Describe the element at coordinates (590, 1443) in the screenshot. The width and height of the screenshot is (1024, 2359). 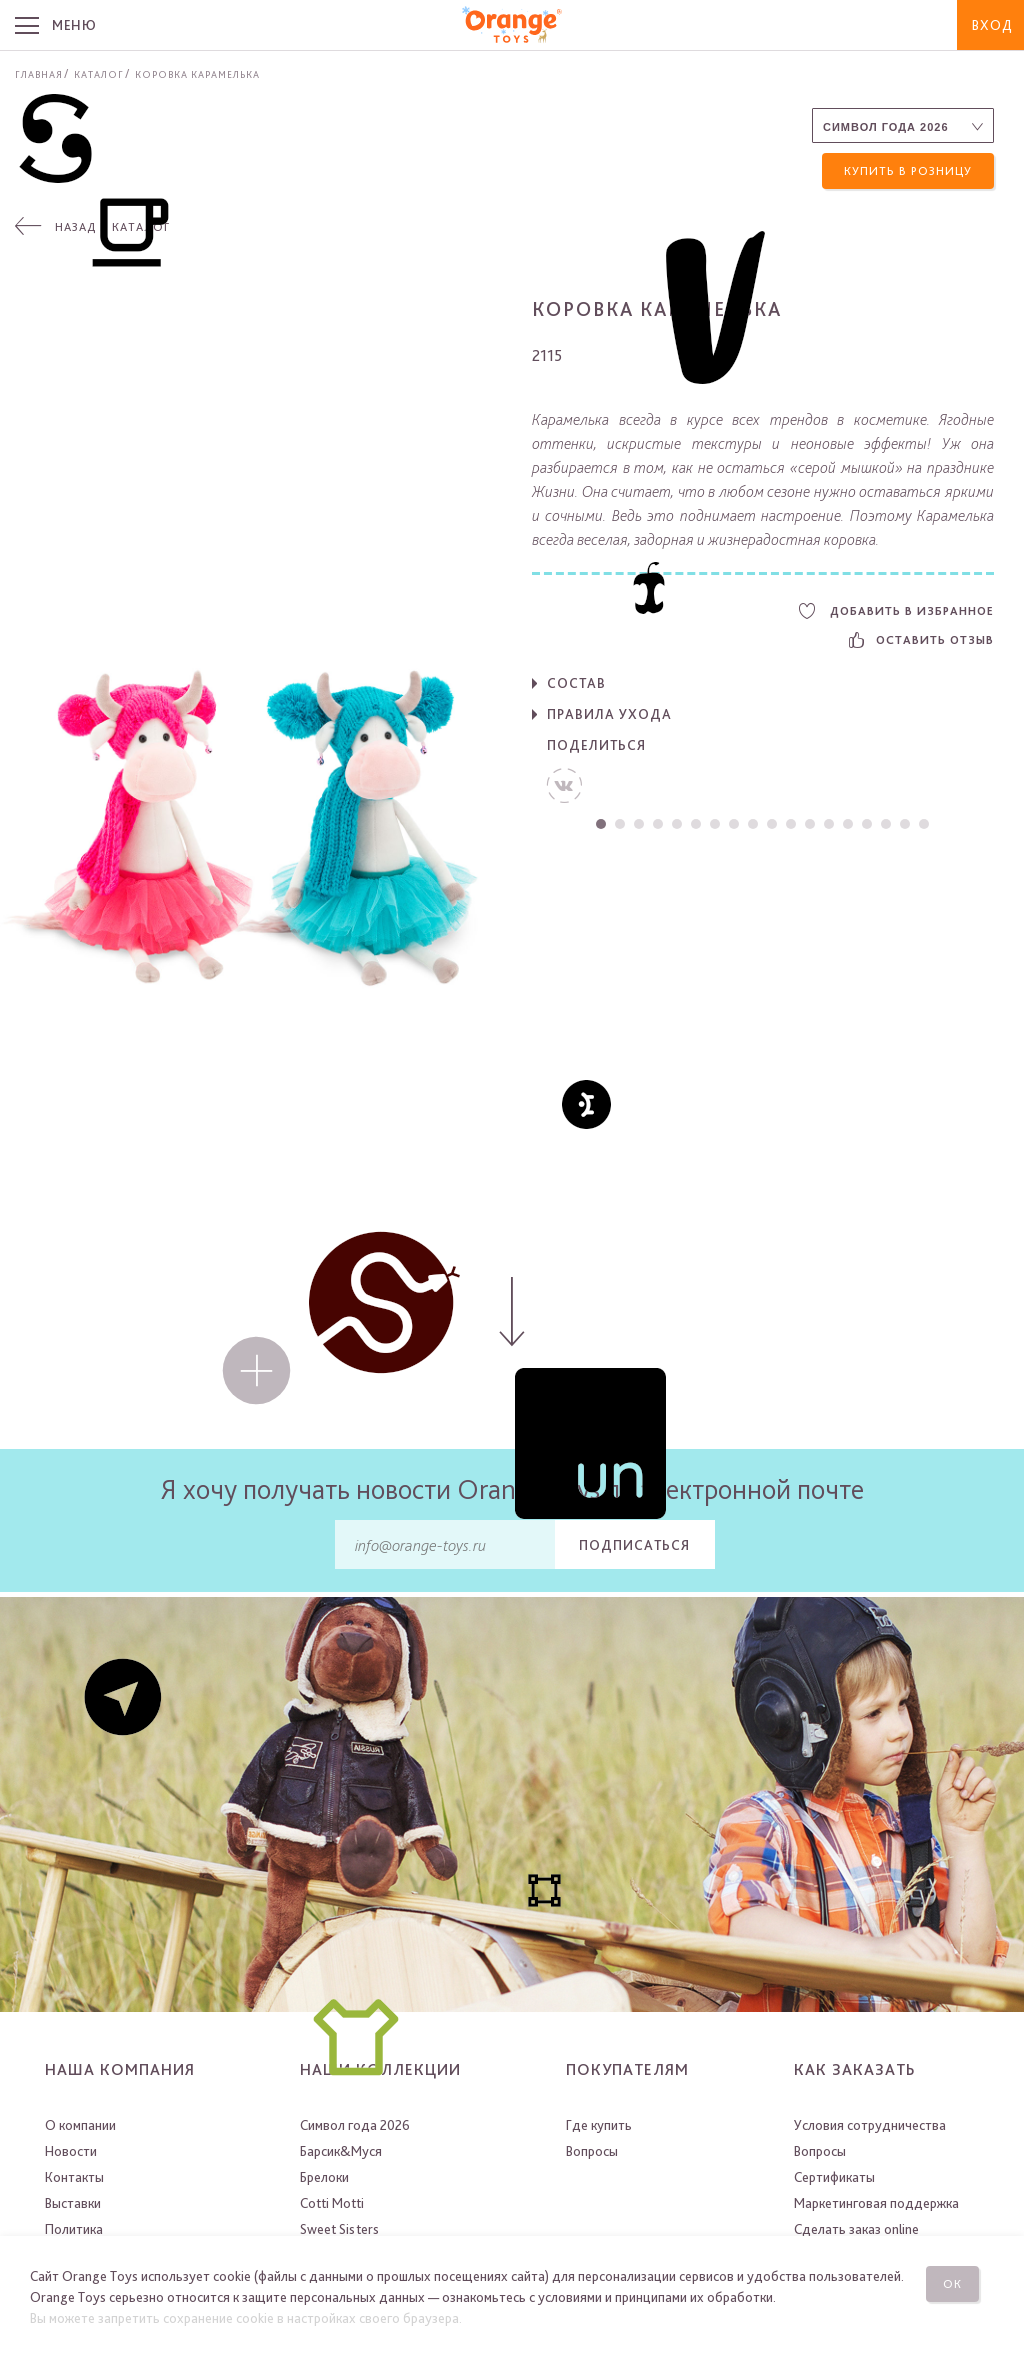
I see `unjs javascript tools logo` at that location.